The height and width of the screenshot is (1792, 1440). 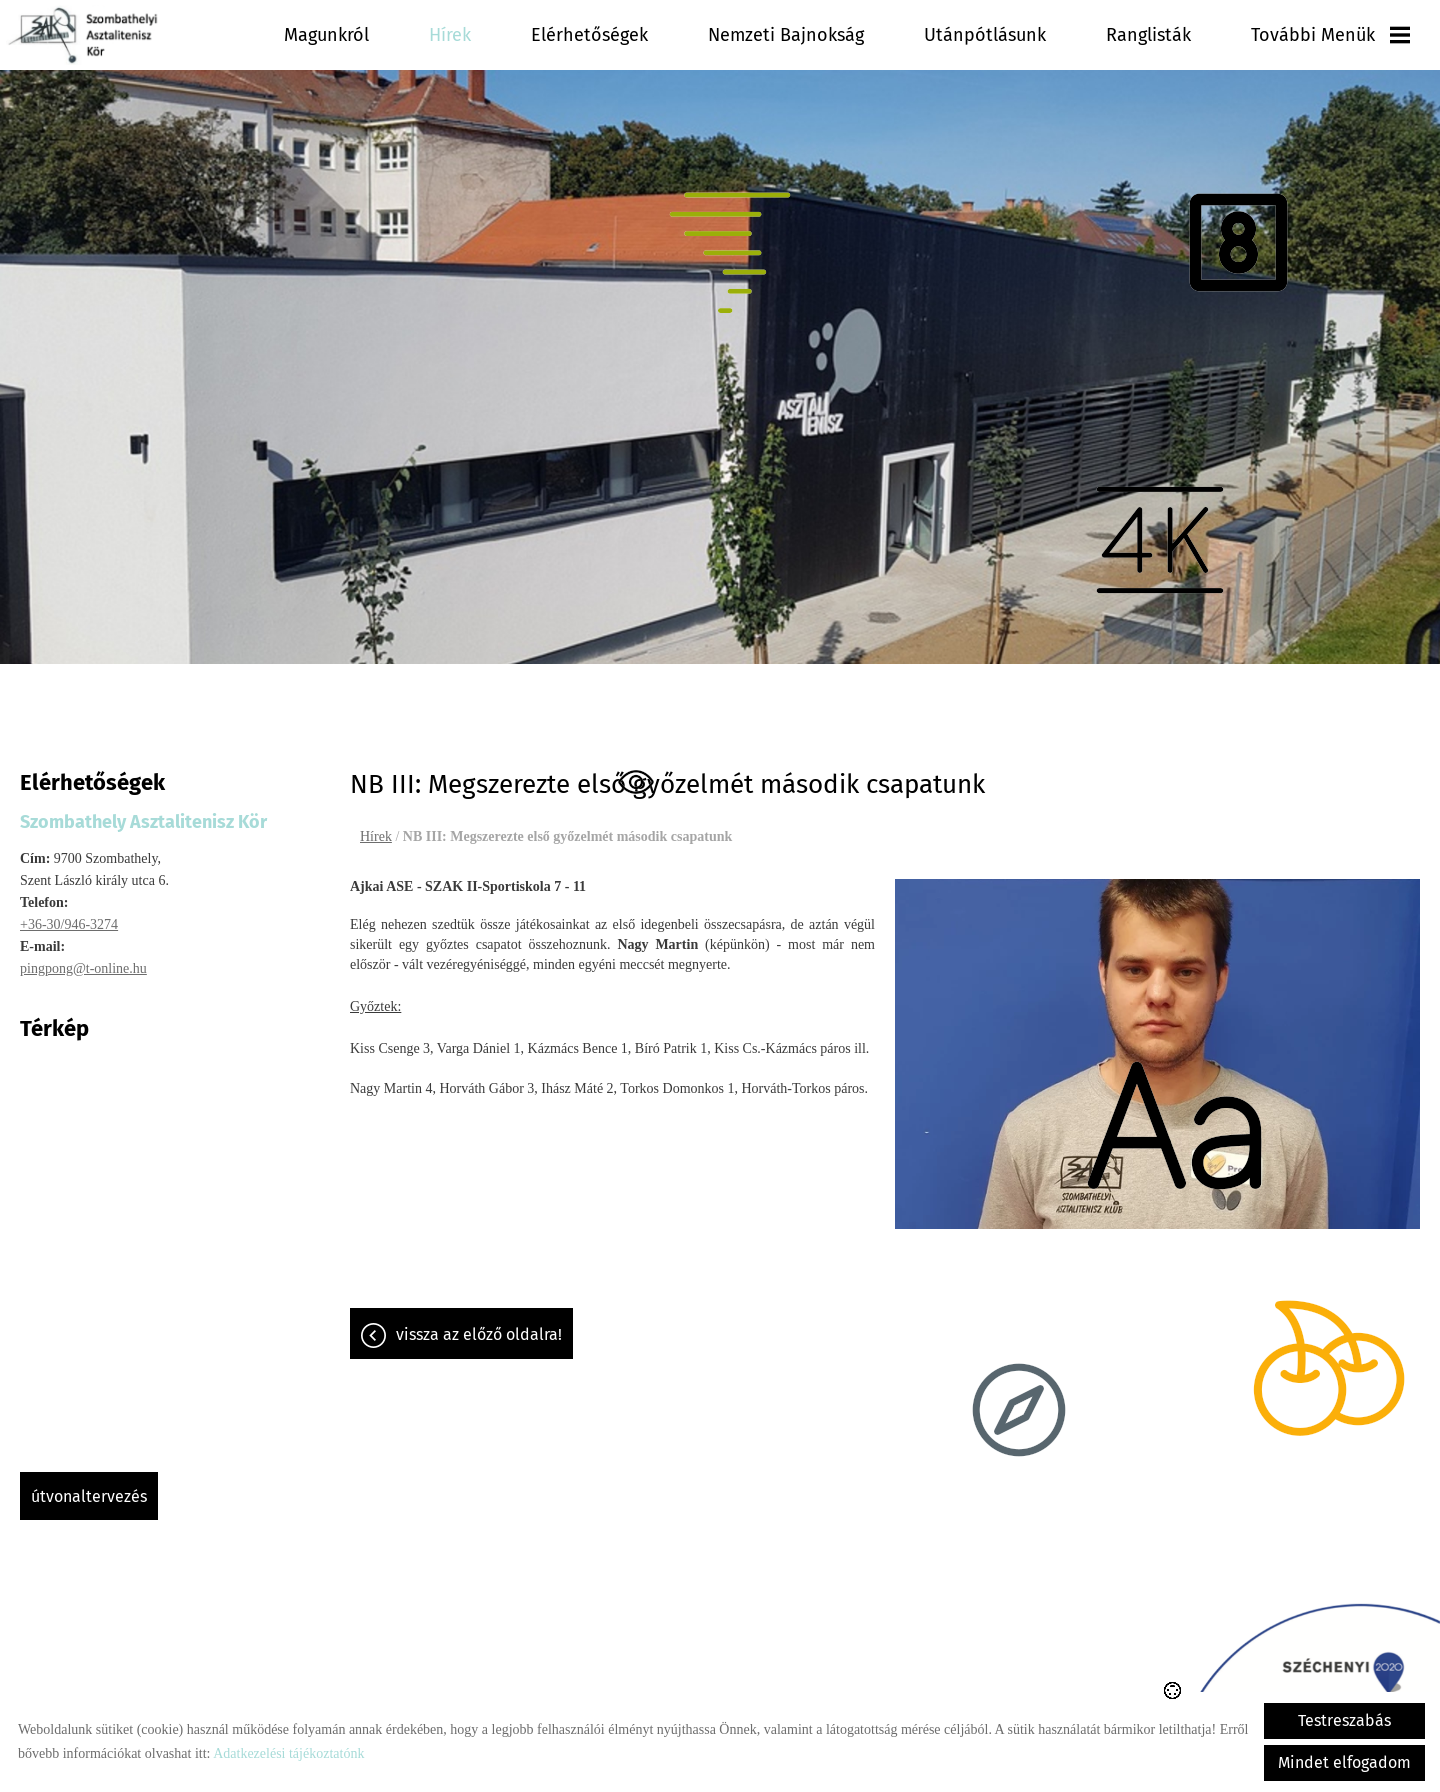 What do you see at coordinates (636, 782) in the screenshot?
I see `view or preview content` at bounding box center [636, 782].